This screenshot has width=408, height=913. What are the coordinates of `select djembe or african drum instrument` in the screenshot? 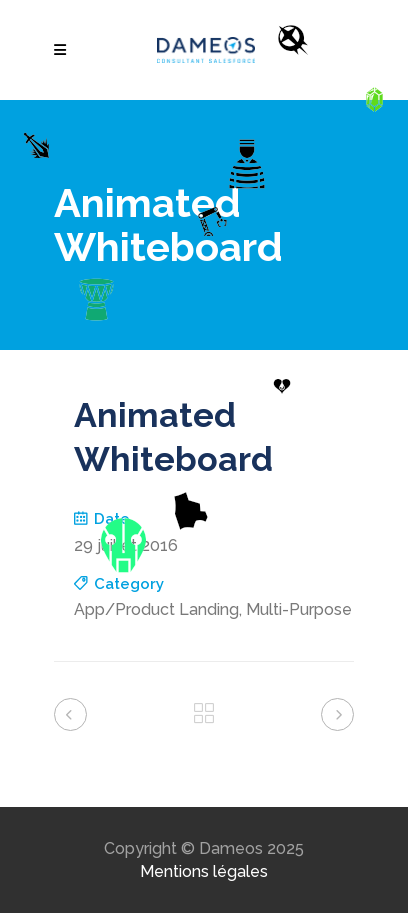 It's located at (96, 298).